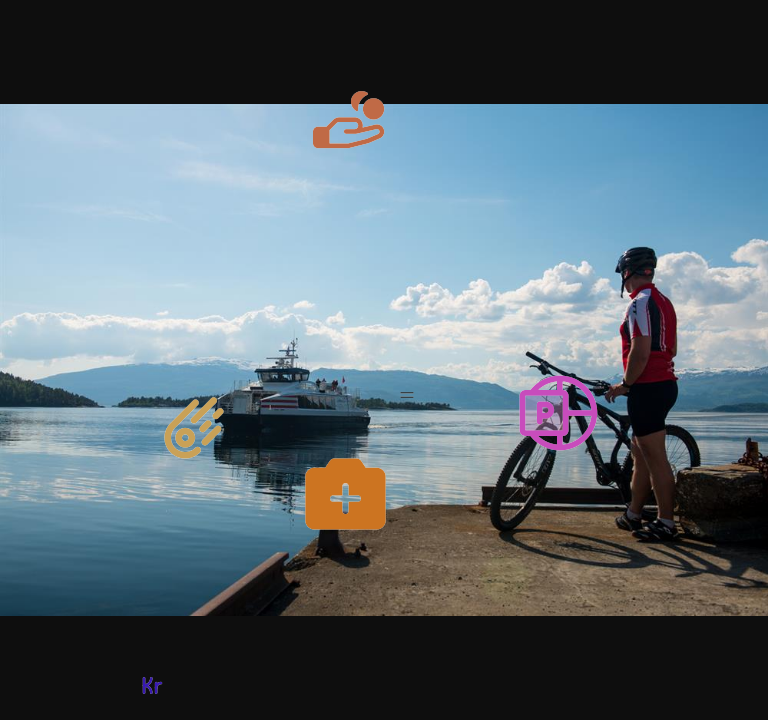 The height and width of the screenshot is (720, 768). Describe the element at coordinates (557, 413) in the screenshot. I see `open Microsoft PowerPoint` at that location.